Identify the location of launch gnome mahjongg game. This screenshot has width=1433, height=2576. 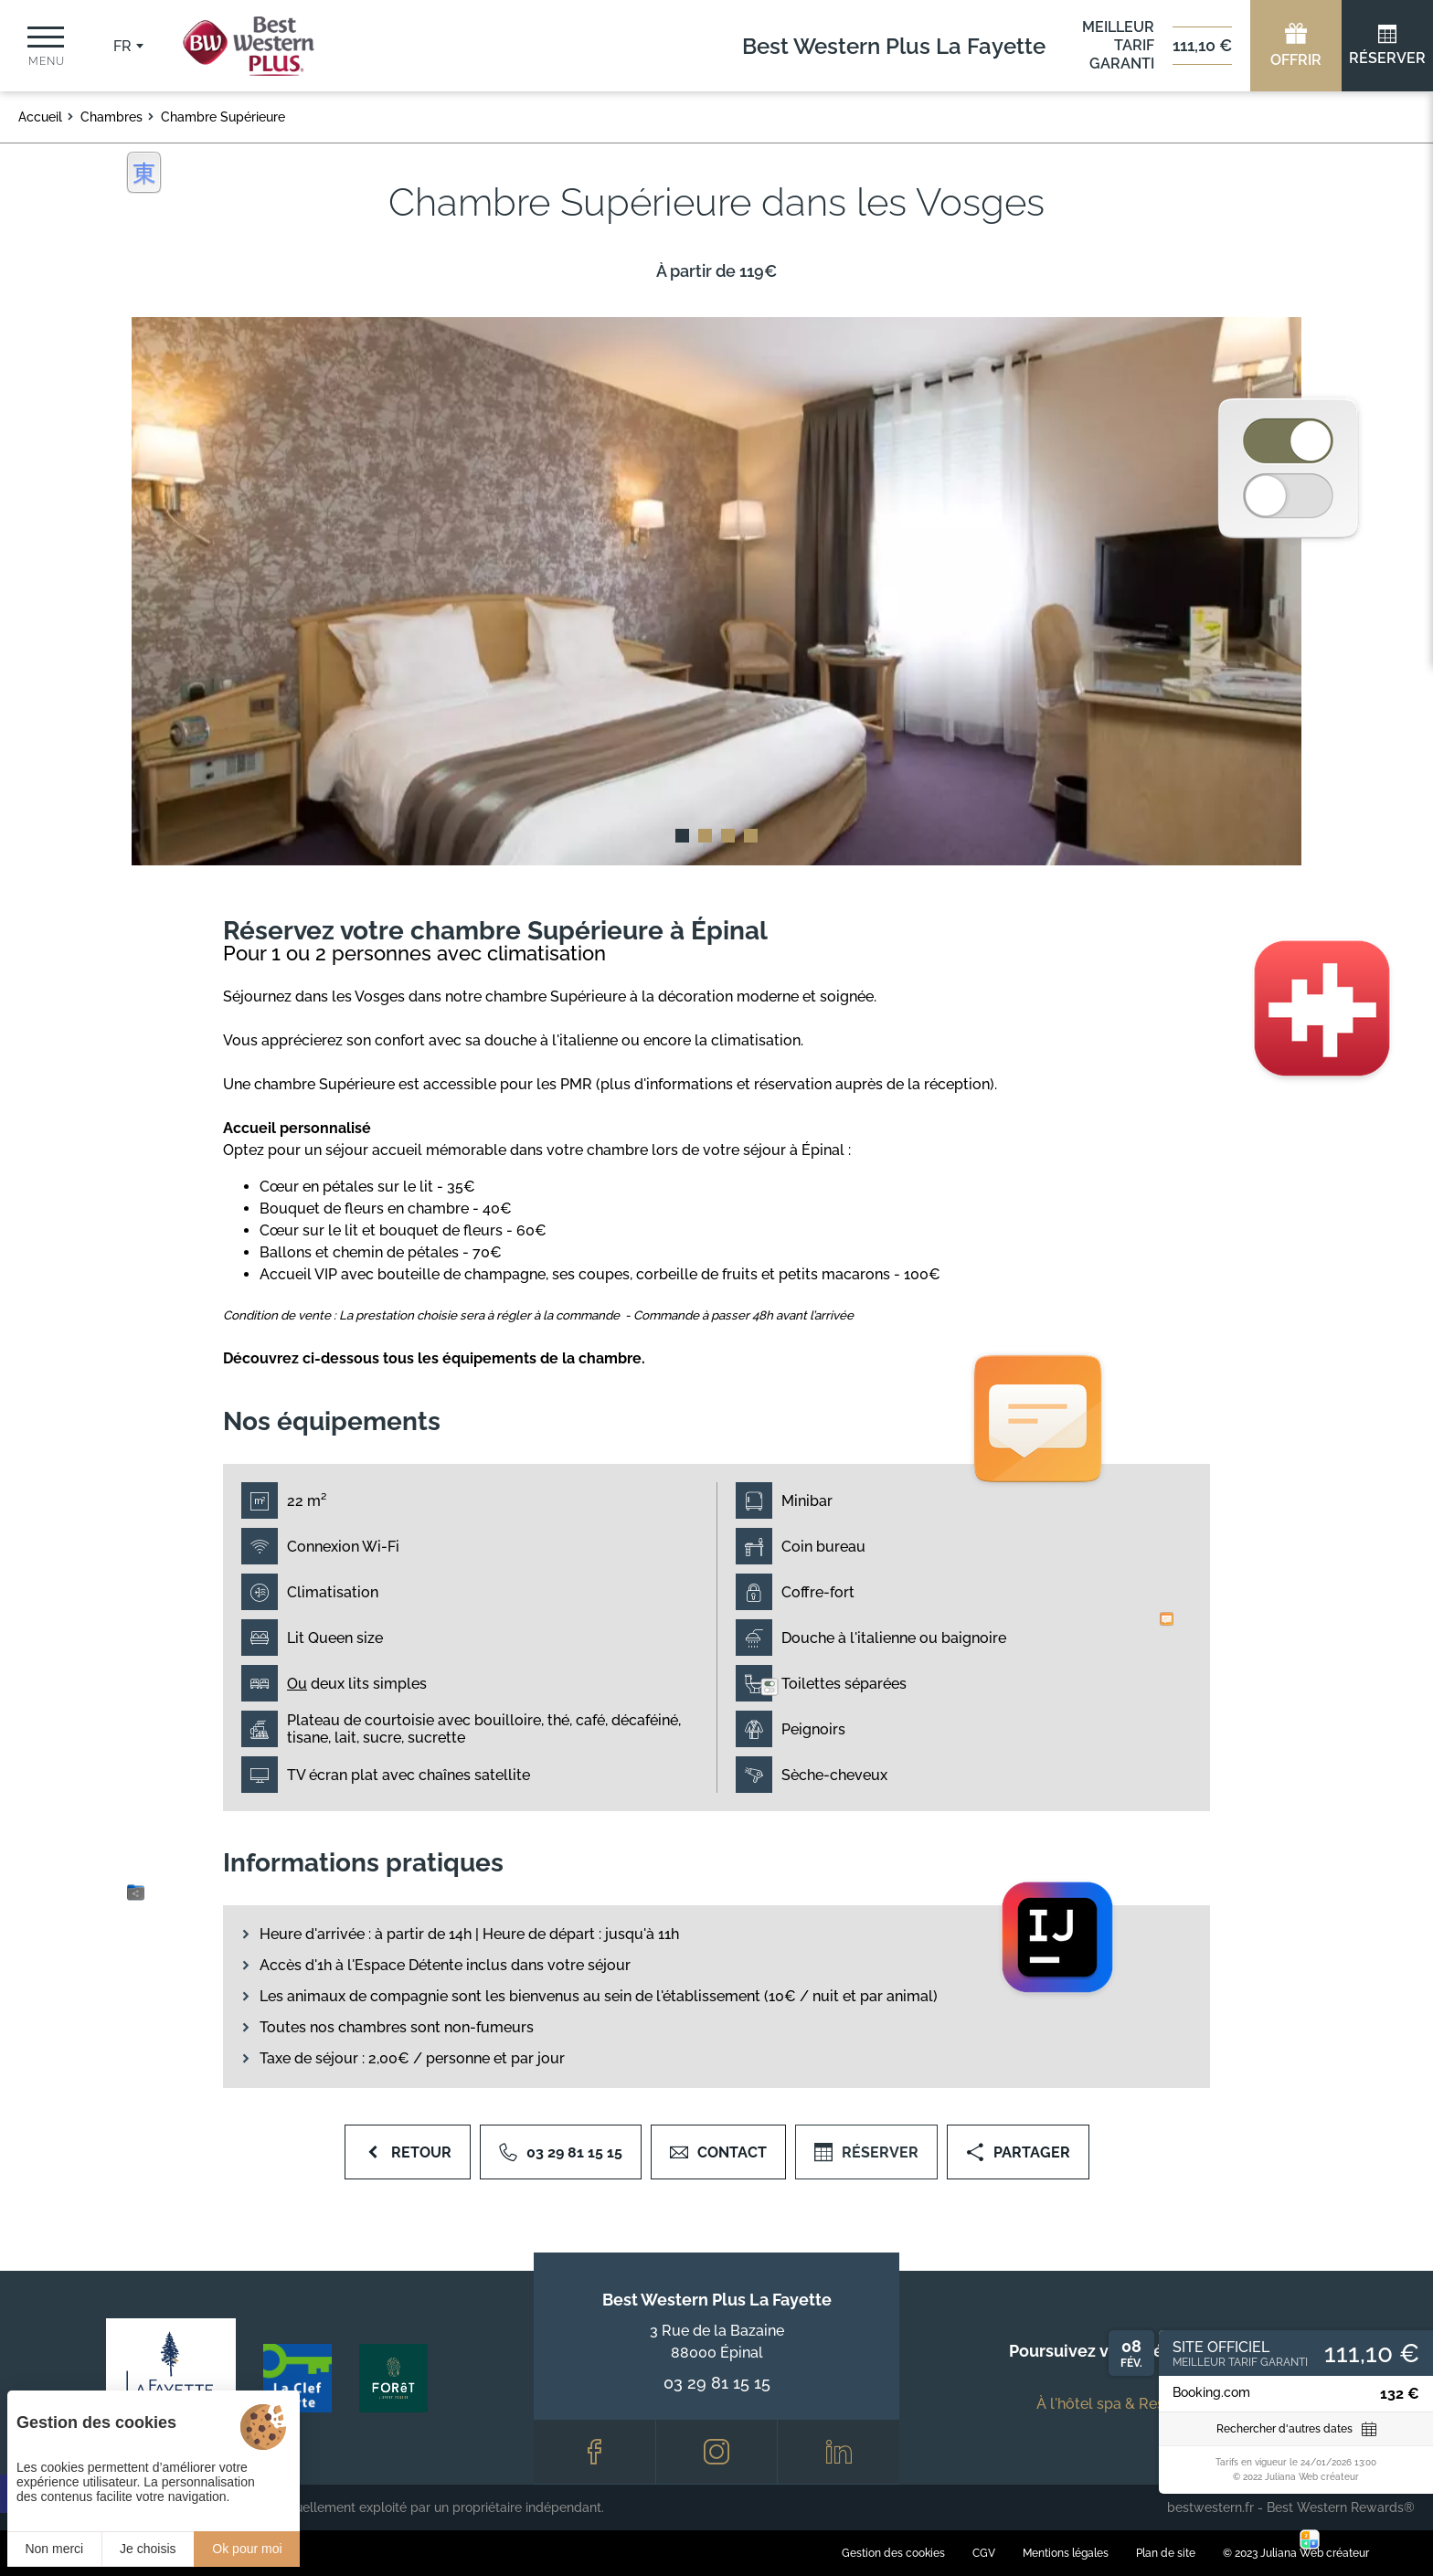
(143, 172).